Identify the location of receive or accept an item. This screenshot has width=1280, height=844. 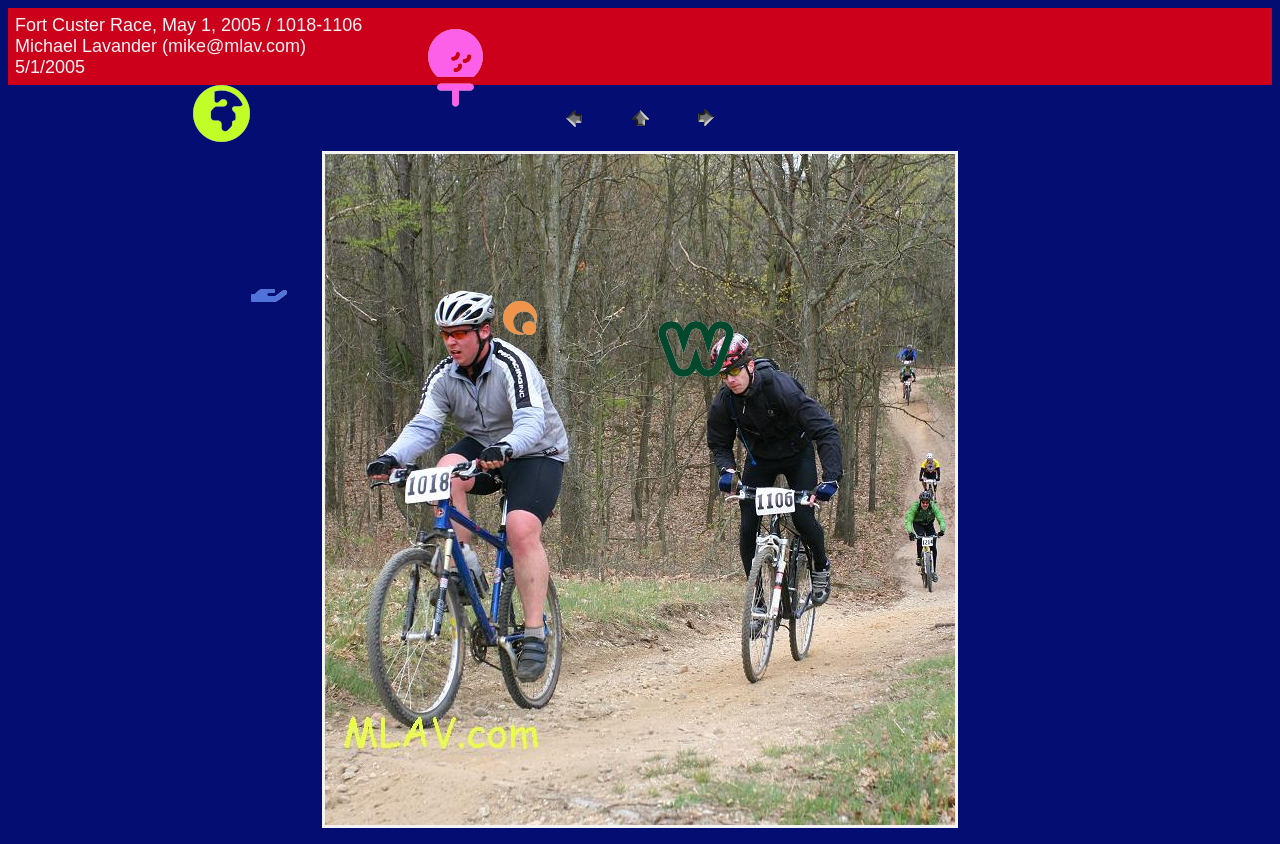
(269, 286).